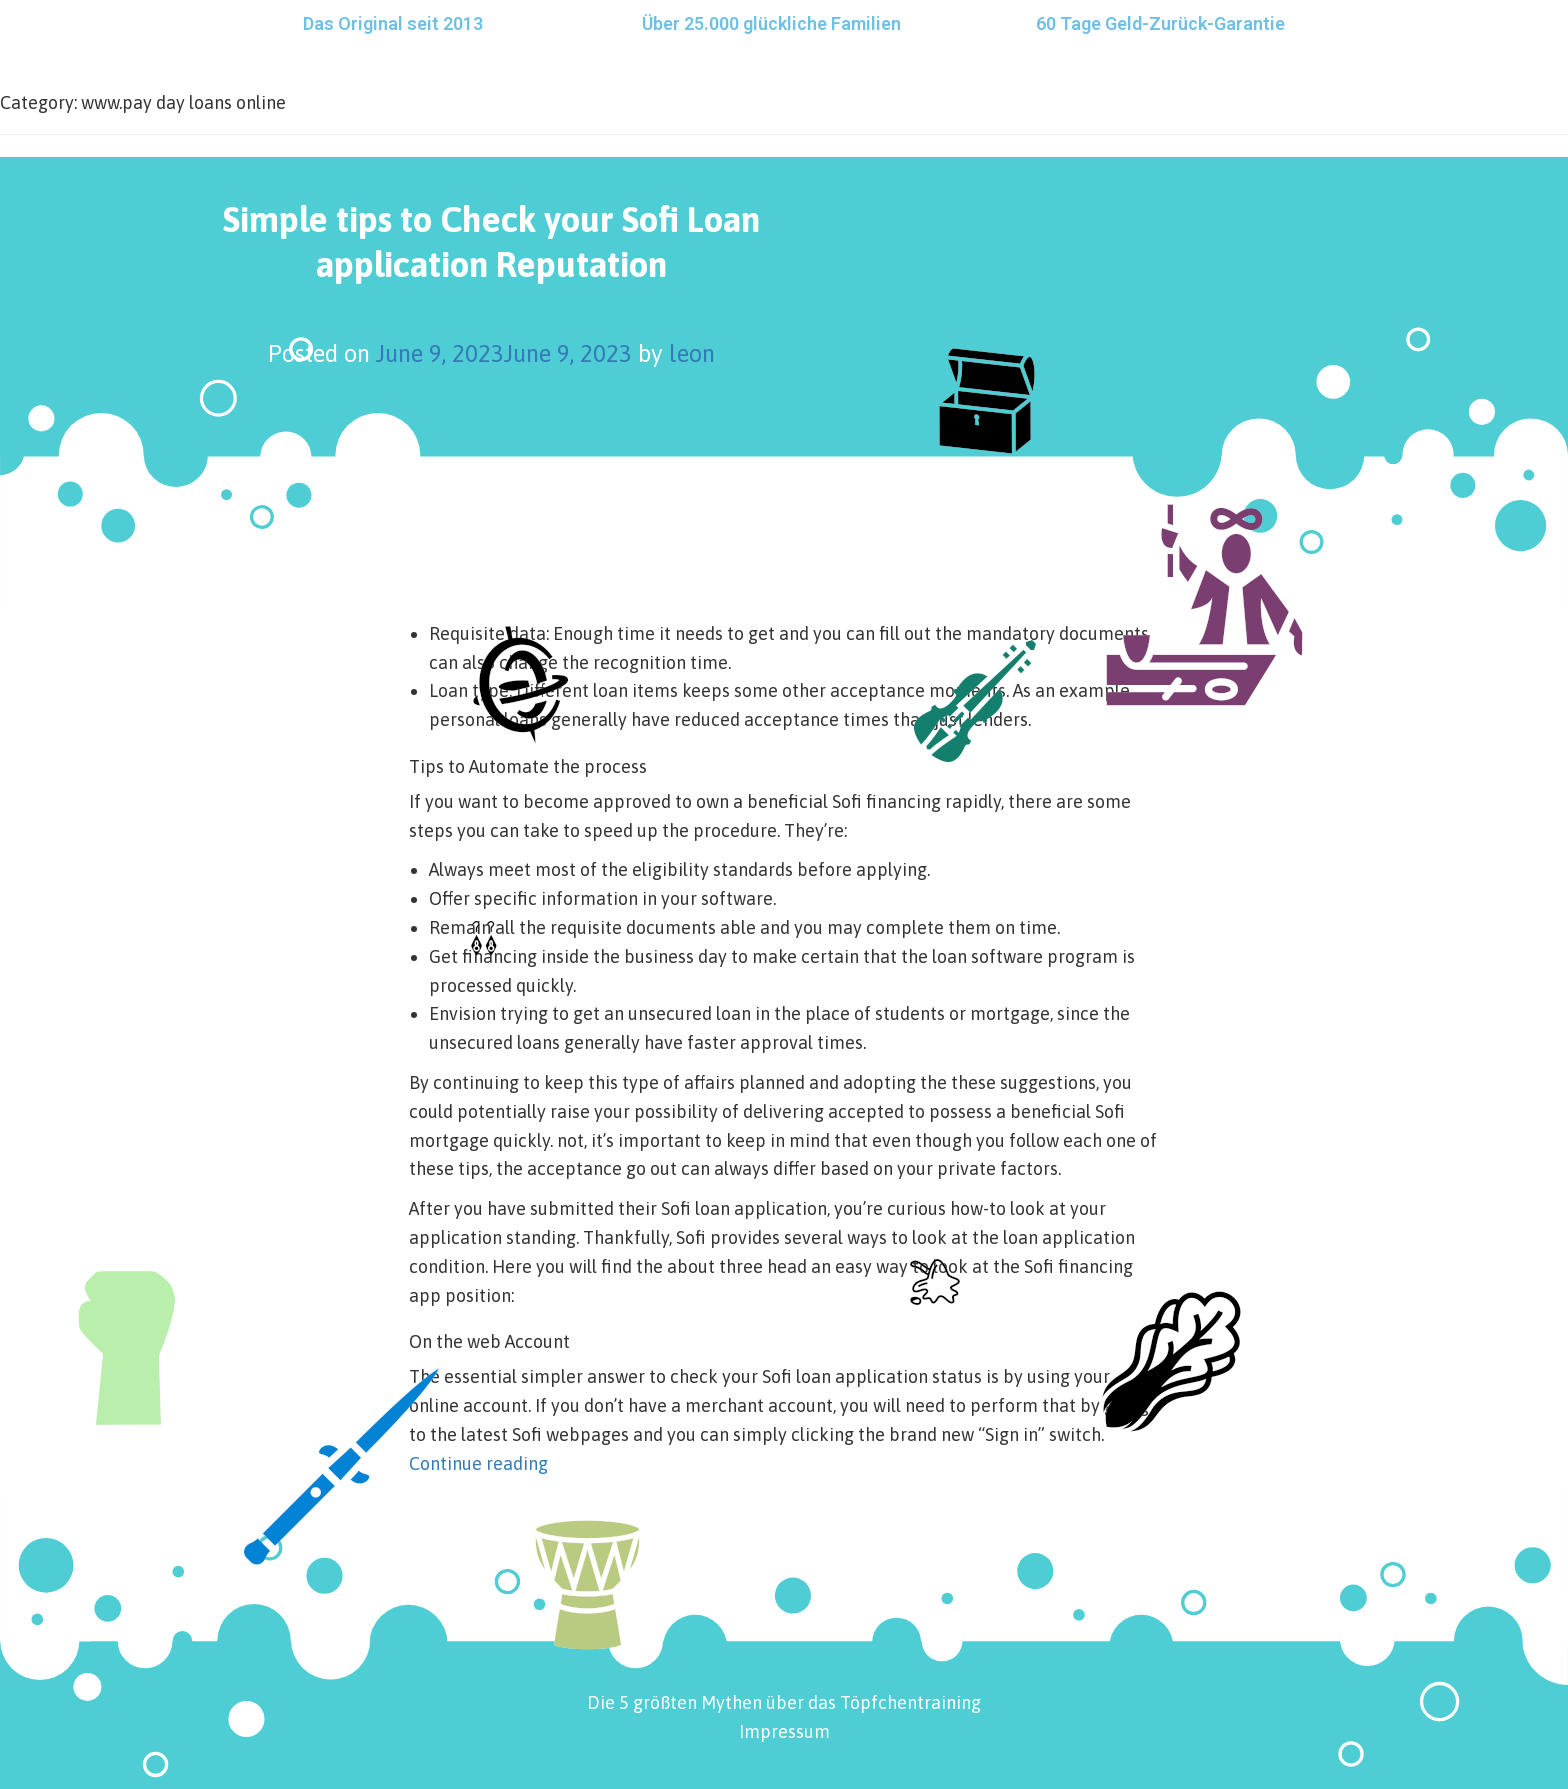 This screenshot has height=1789, width=1568. What do you see at coordinates (341, 1466) in the screenshot?
I see `represents a weapon or blade item in a game inventory` at bounding box center [341, 1466].